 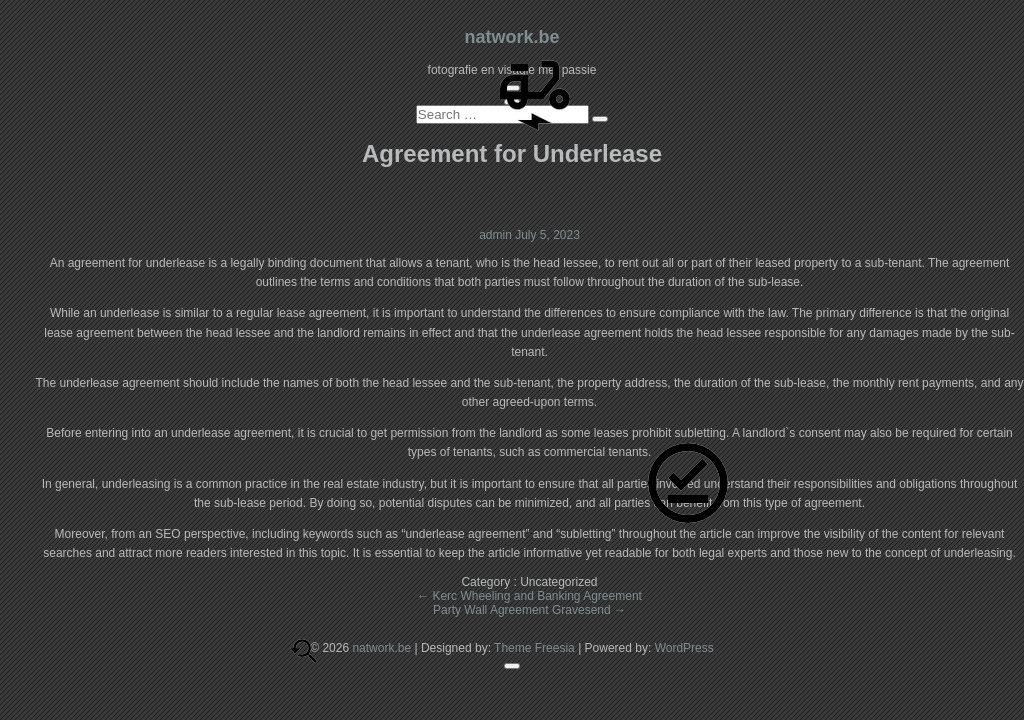 What do you see at coordinates (303, 651) in the screenshot?
I see `redo or retry a search` at bounding box center [303, 651].